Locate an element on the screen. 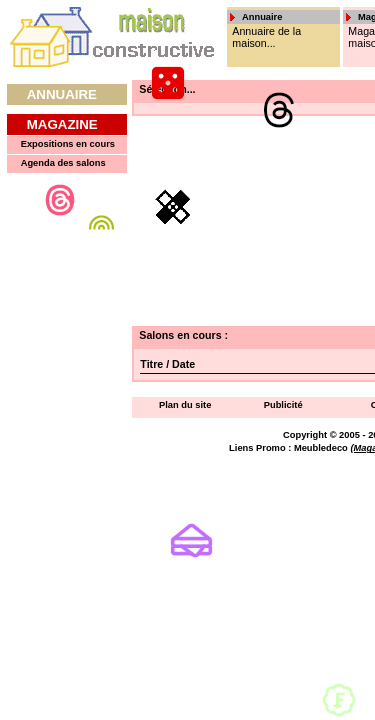 The width and height of the screenshot is (375, 720). open the Threads app is located at coordinates (279, 110).